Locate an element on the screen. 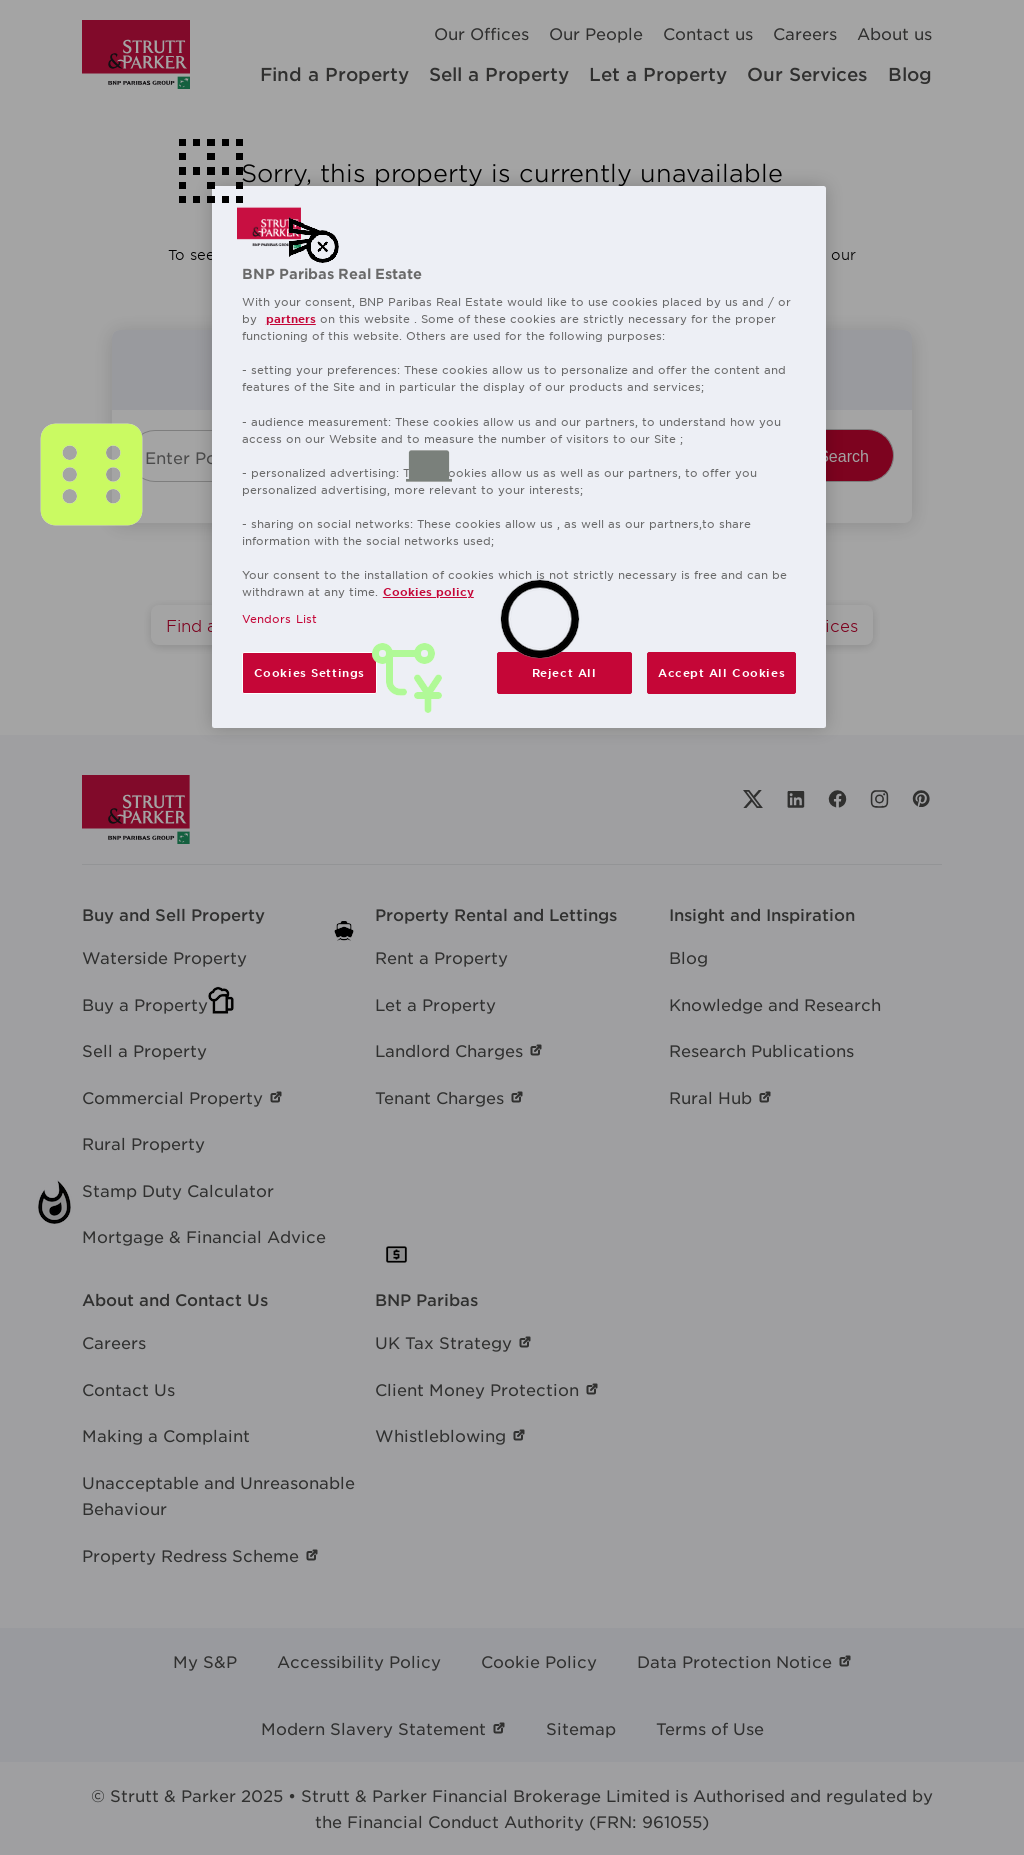 This screenshot has height=1855, width=1024. switch to desktop view is located at coordinates (429, 466).